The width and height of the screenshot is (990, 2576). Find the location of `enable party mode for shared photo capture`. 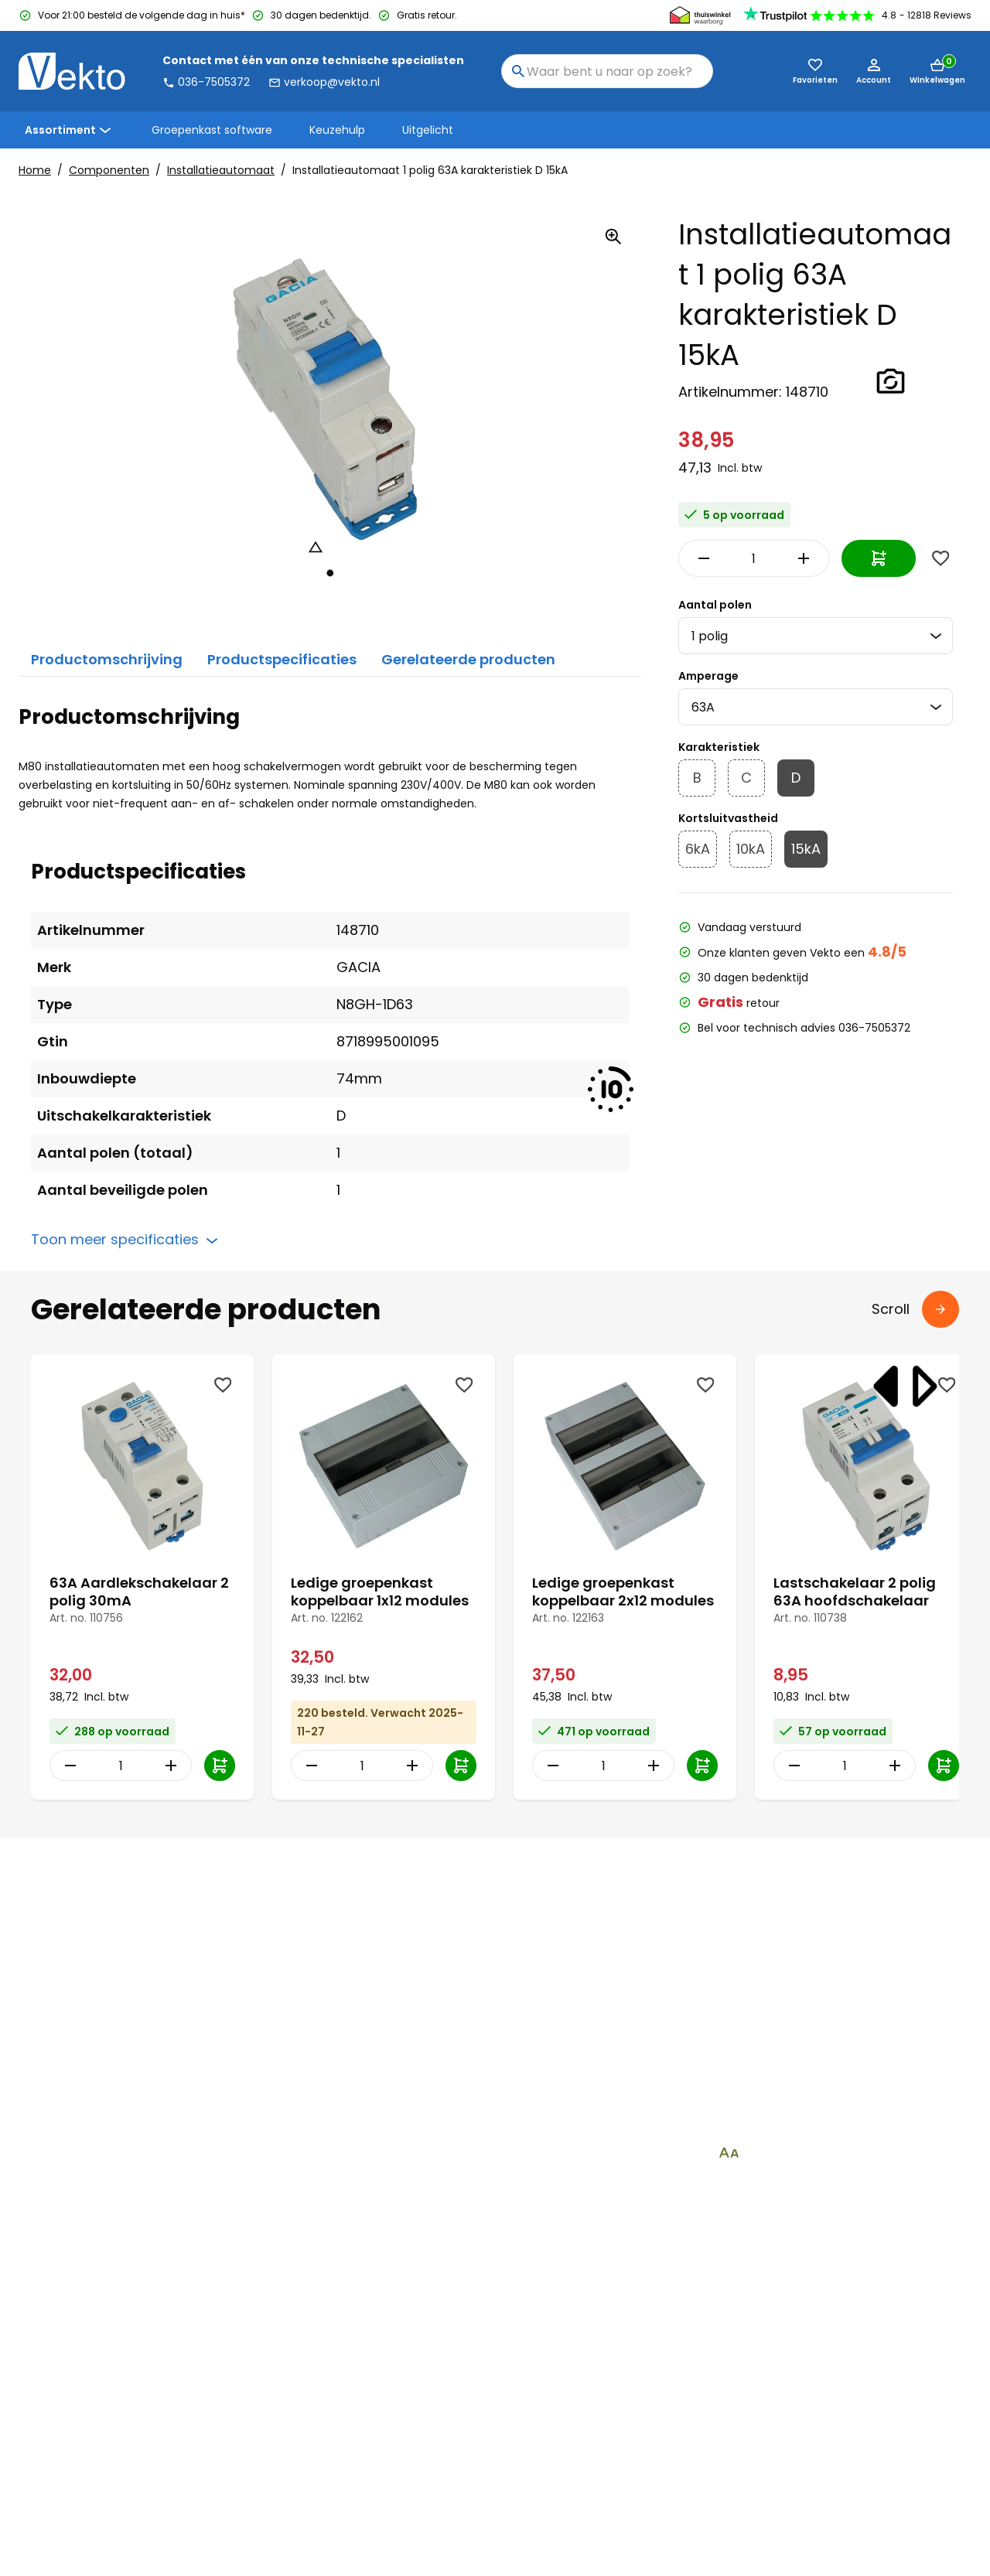

enable party mode for shared photo capture is located at coordinates (890, 382).